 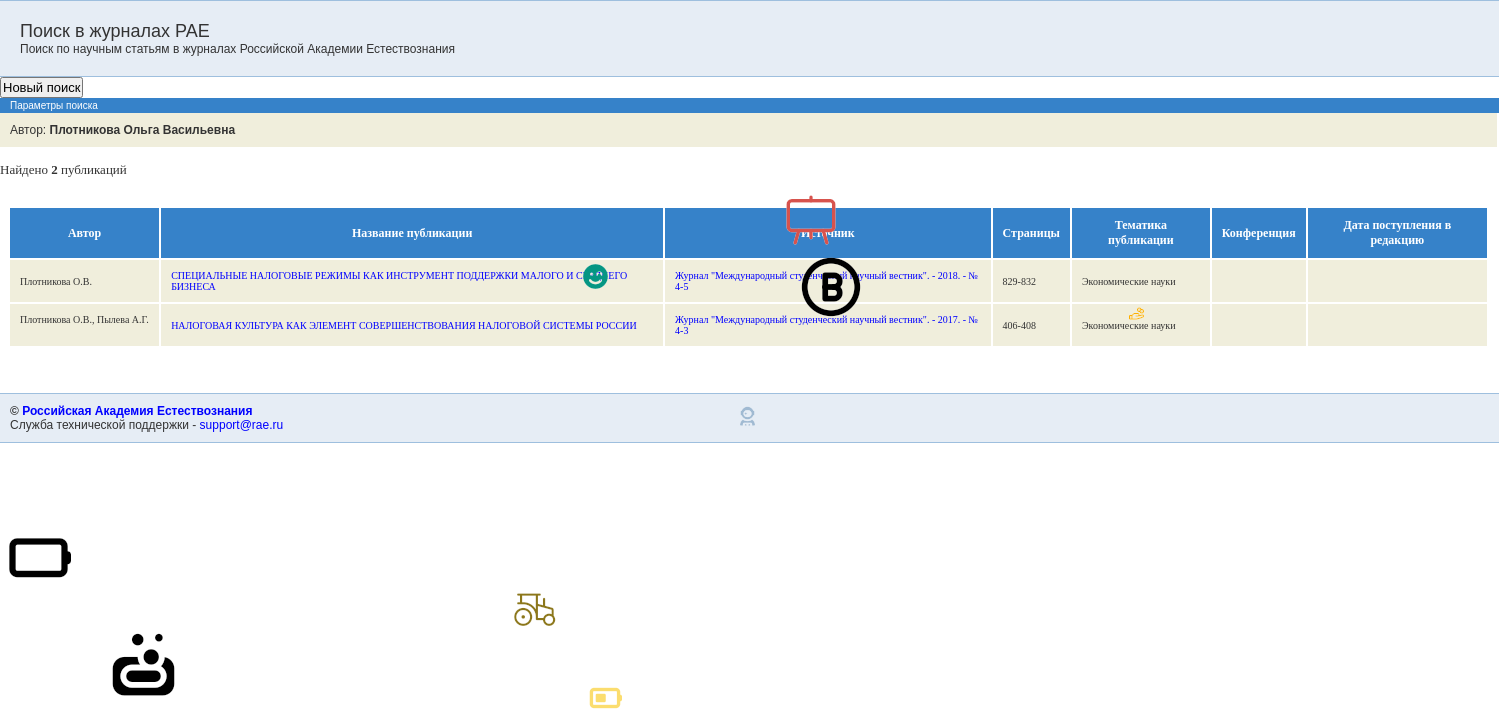 What do you see at coordinates (595, 276) in the screenshot?
I see `insert a winking emoji or emoticon` at bounding box center [595, 276].